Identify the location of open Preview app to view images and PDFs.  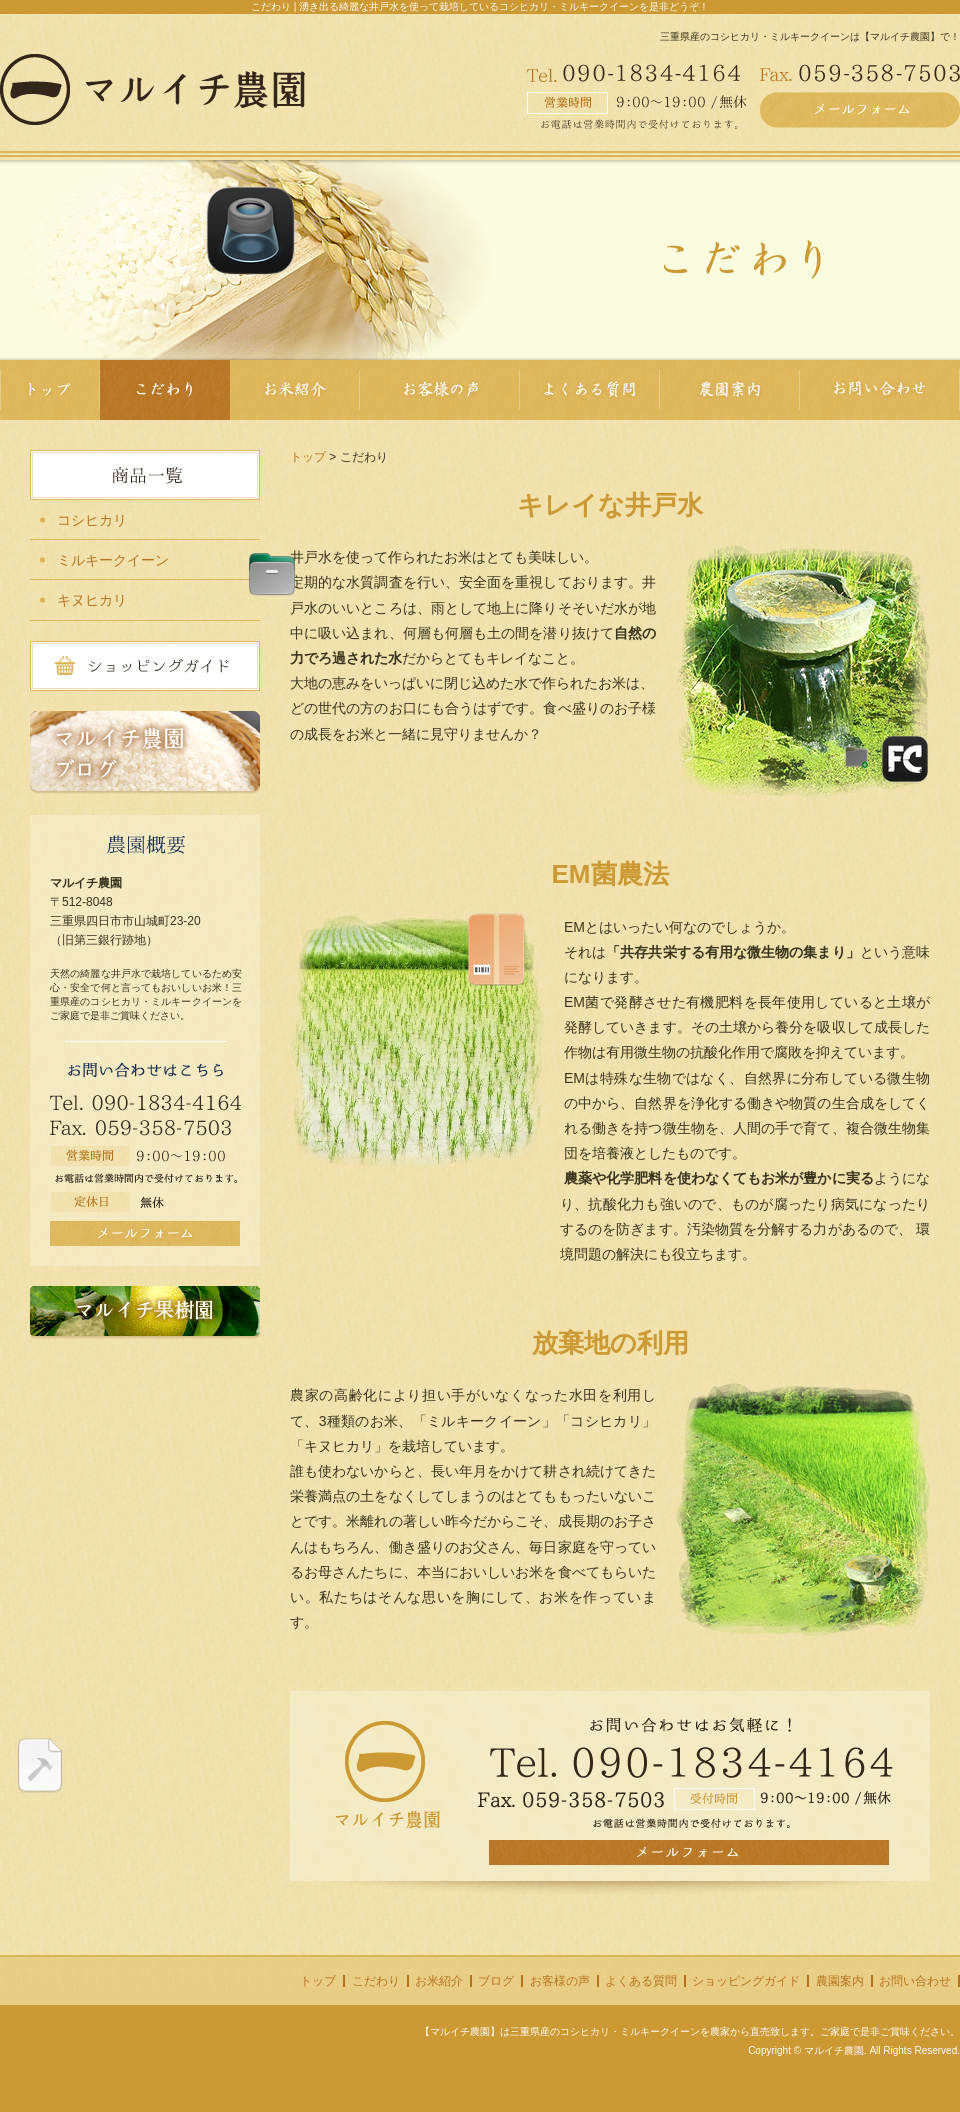
(250, 230).